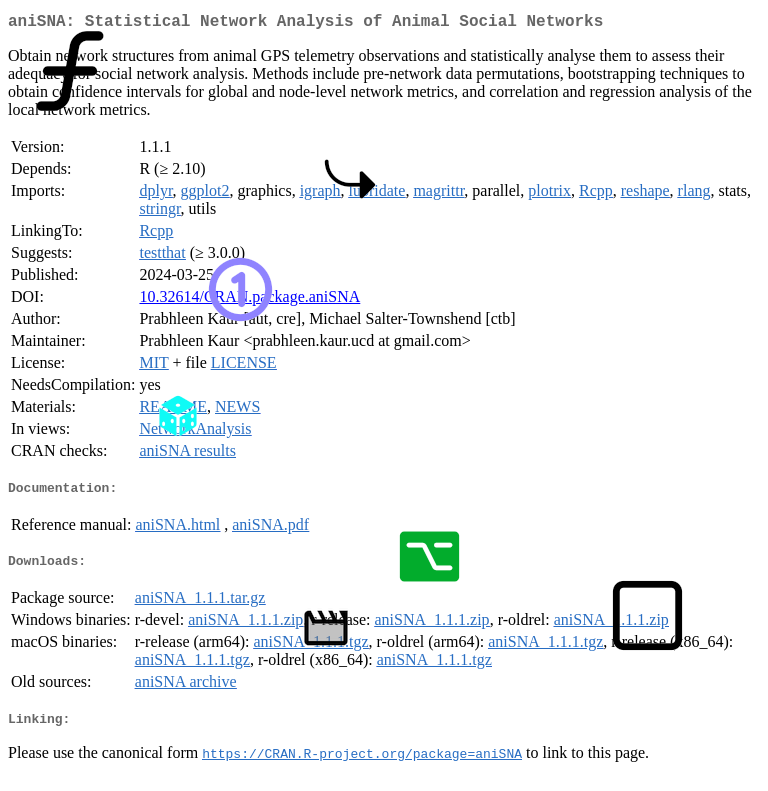  What do you see at coordinates (240, 289) in the screenshot?
I see `indicates the first step in a sequence or process` at bounding box center [240, 289].